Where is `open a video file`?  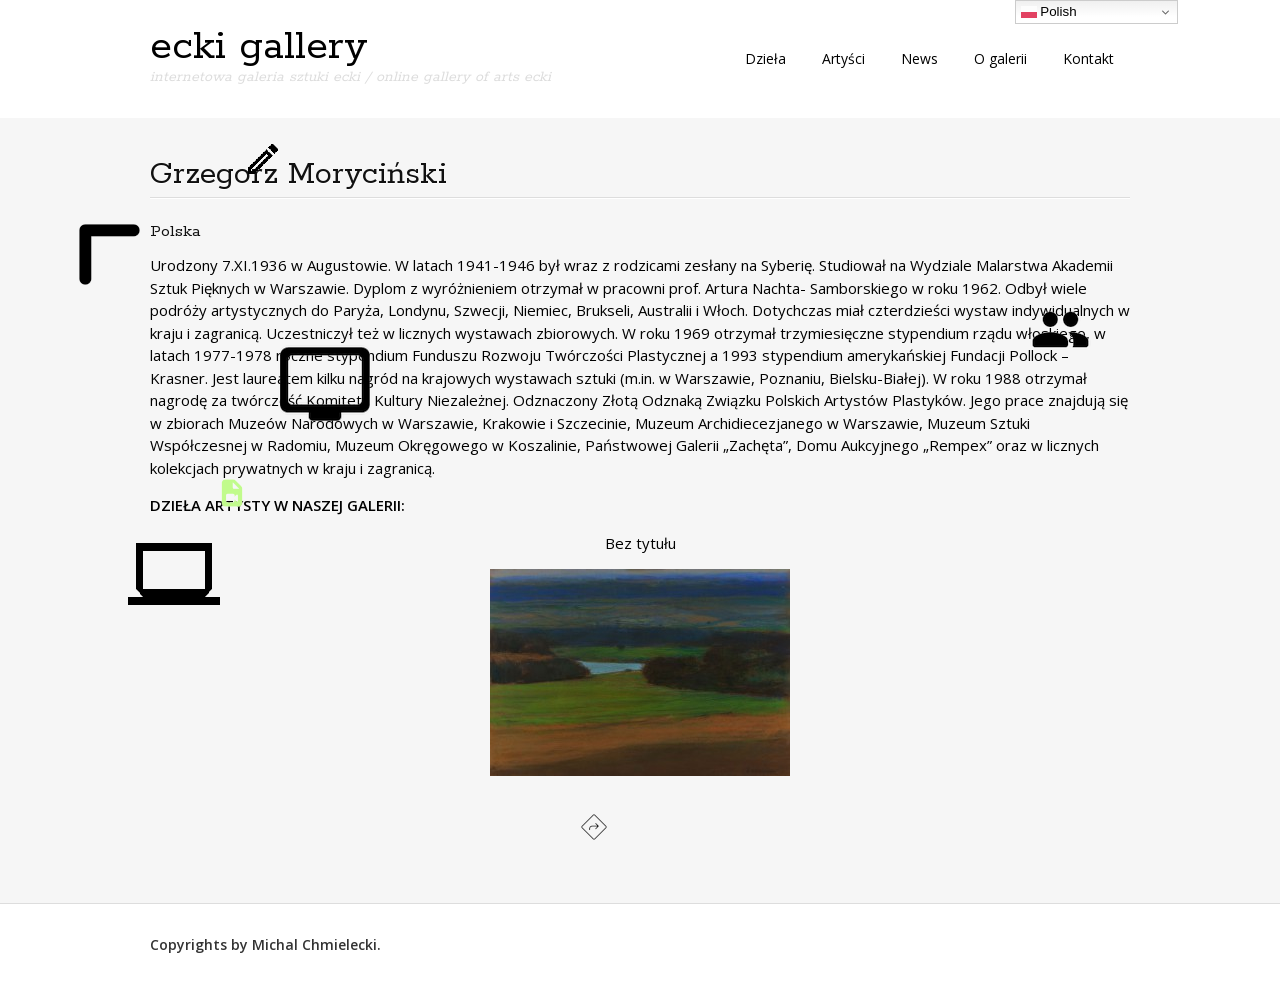
open a video file is located at coordinates (232, 493).